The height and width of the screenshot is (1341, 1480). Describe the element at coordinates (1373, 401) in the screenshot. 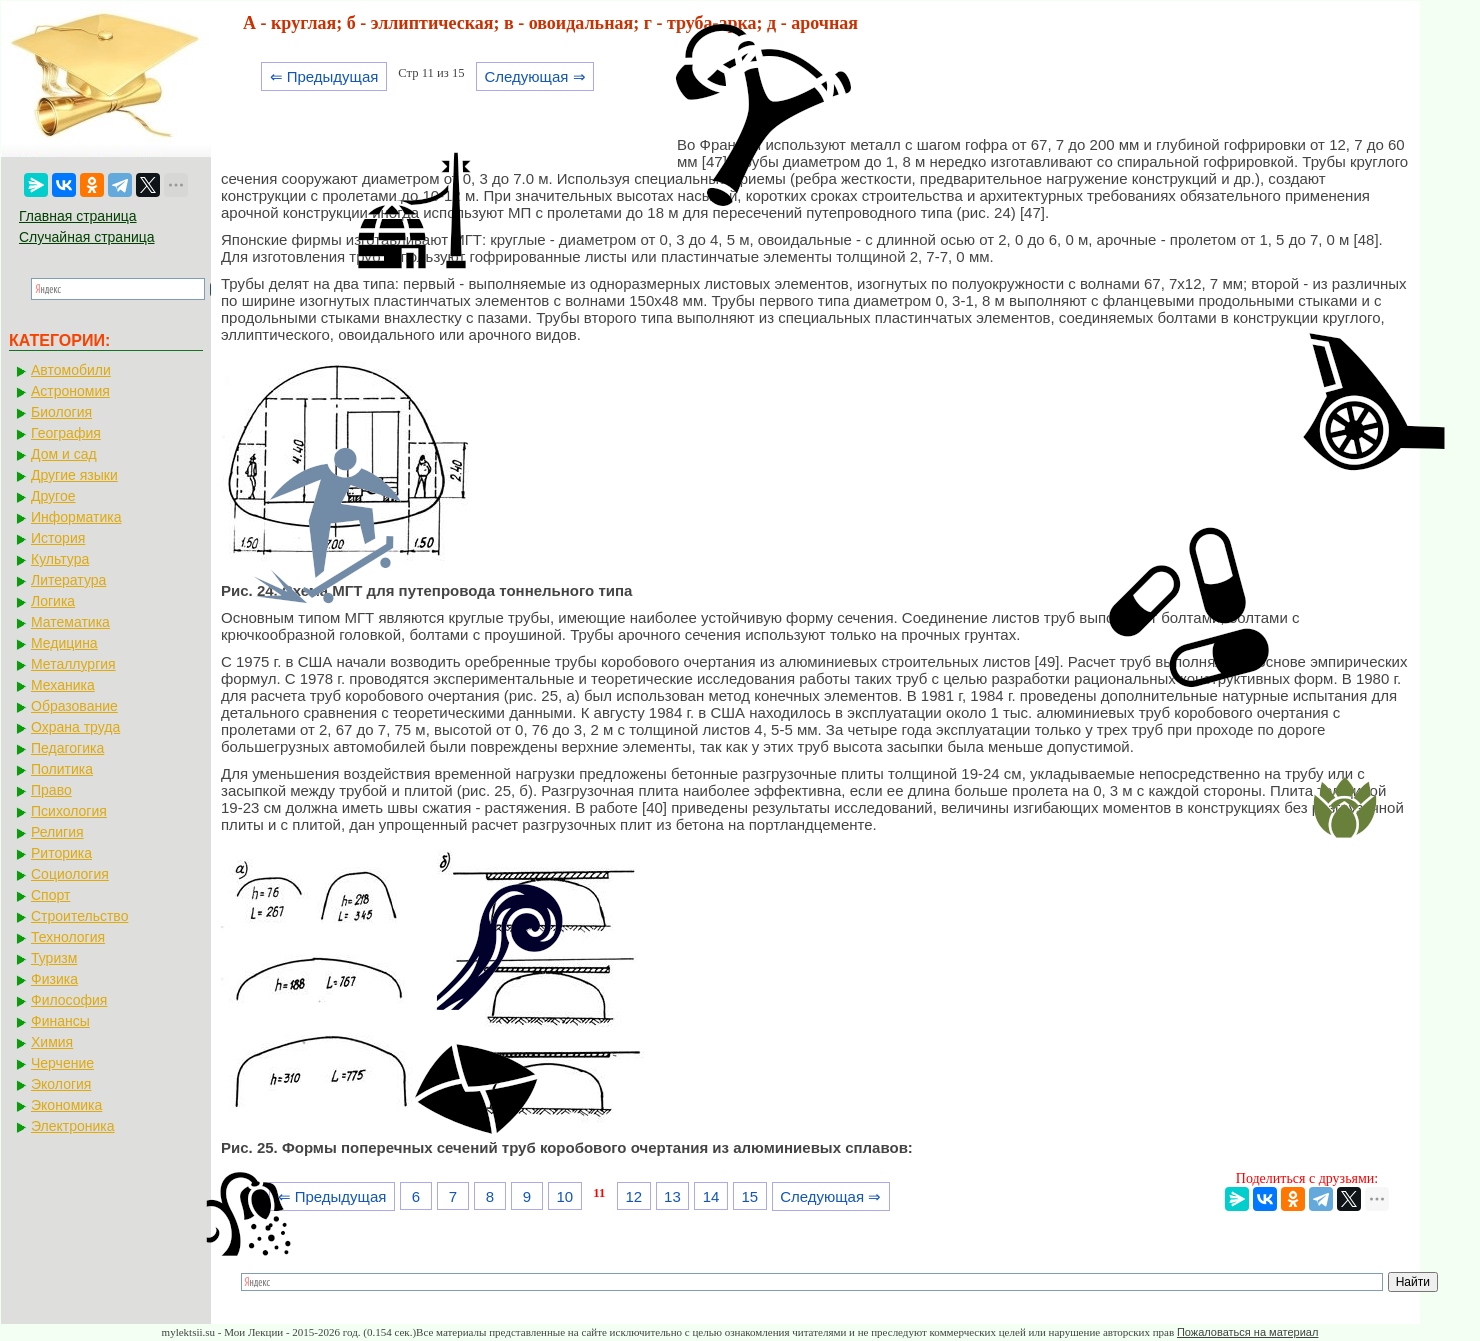

I see `helicopter tail rotor component in a game interface` at that location.